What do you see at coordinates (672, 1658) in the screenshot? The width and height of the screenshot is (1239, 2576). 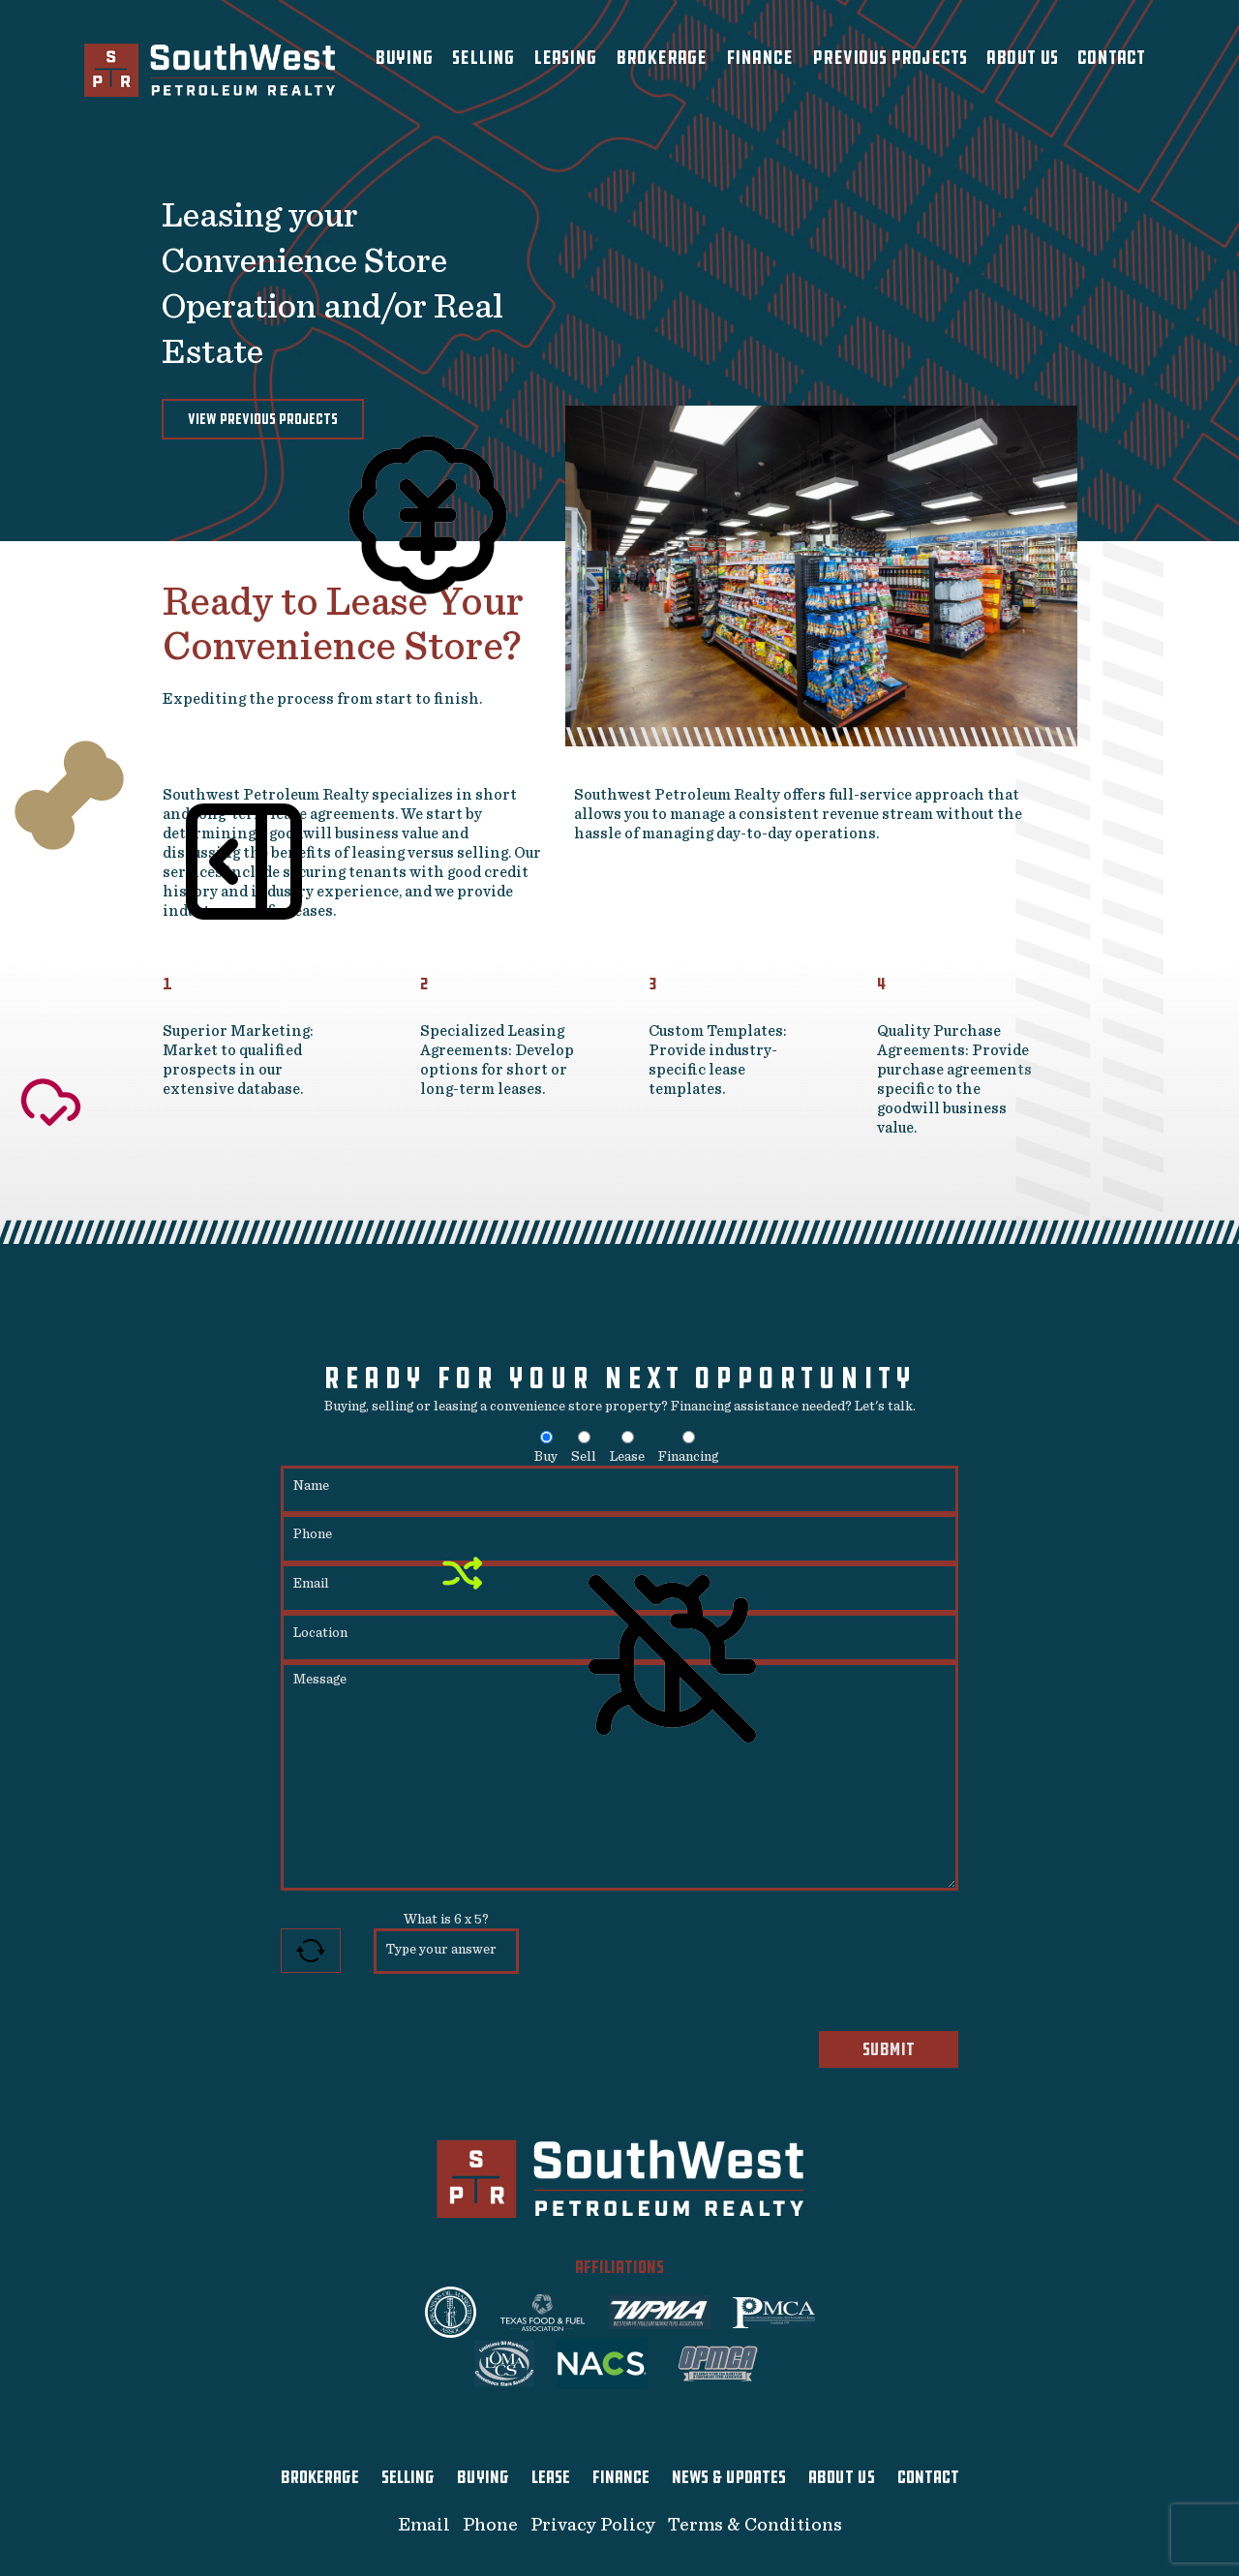 I see `disable bug tracking or error reporting` at bounding box center [672, 1658].